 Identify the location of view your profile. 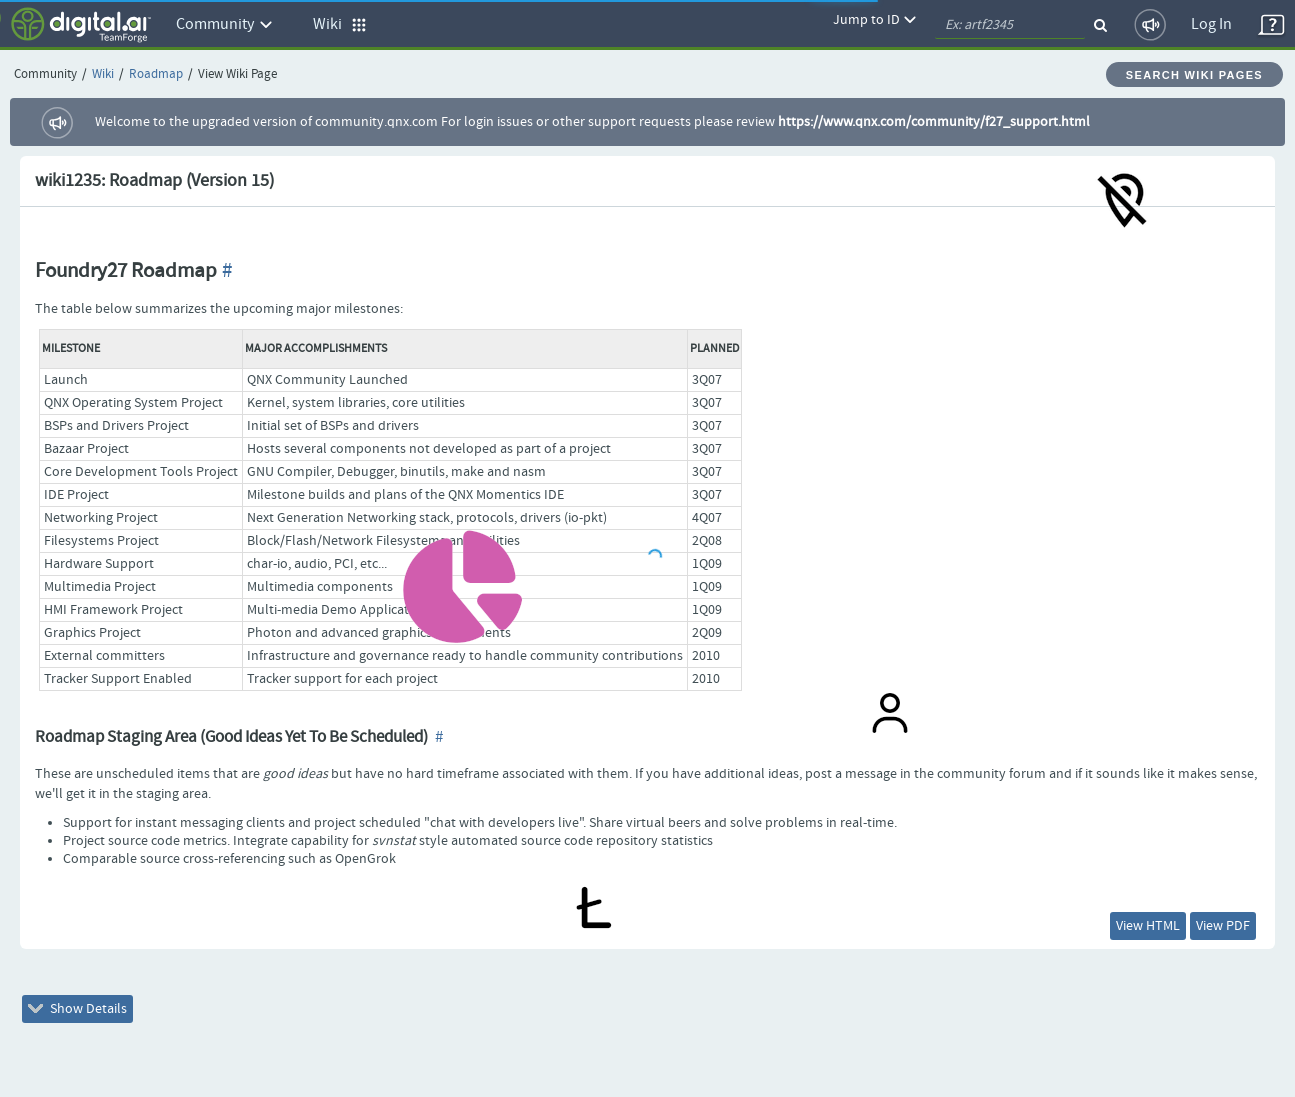
(890, 713).